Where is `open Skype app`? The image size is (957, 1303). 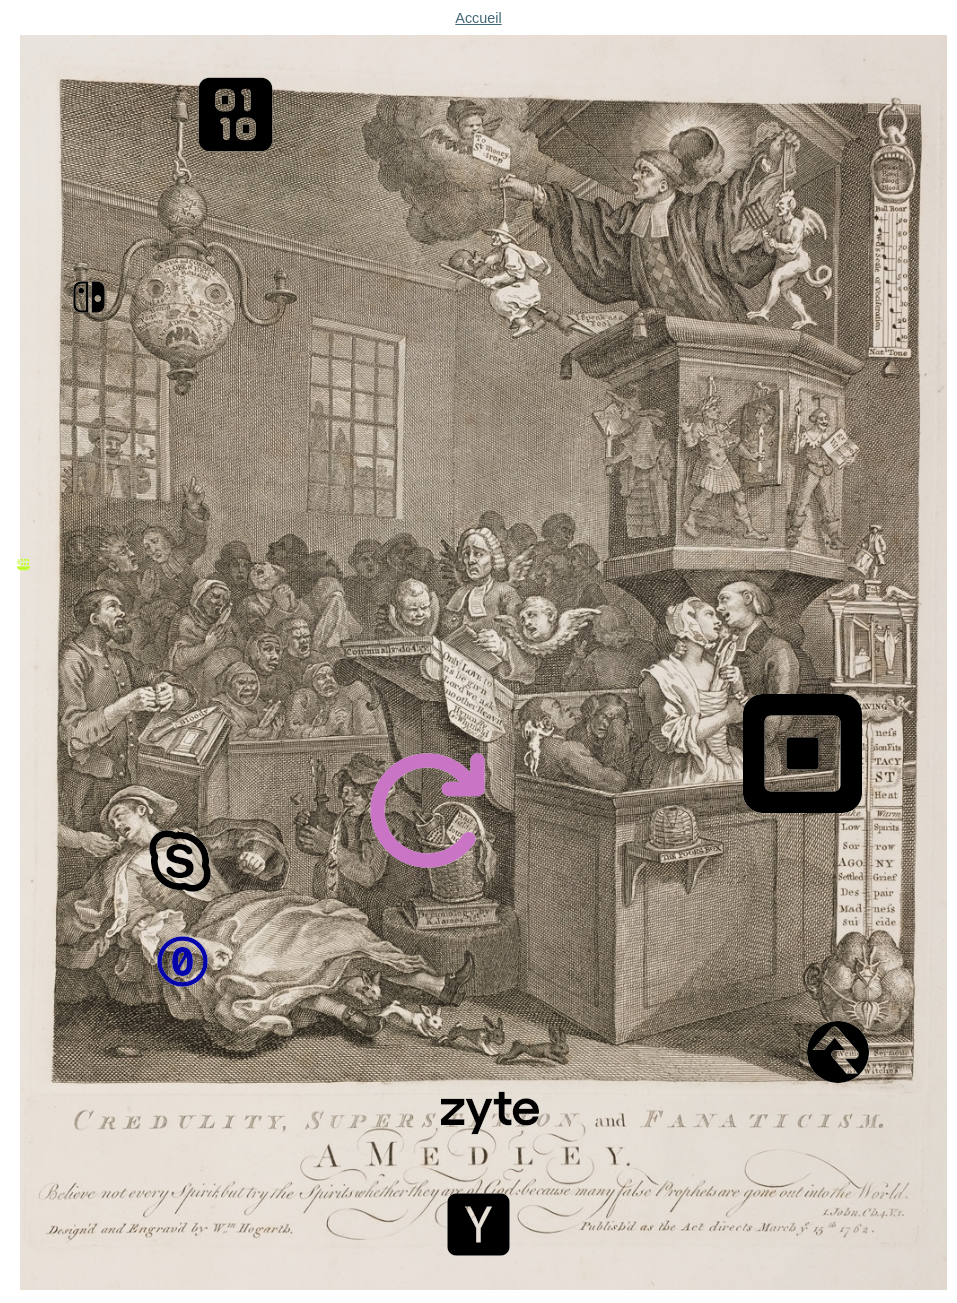
open Skype app is located at coordinates (180, 861).